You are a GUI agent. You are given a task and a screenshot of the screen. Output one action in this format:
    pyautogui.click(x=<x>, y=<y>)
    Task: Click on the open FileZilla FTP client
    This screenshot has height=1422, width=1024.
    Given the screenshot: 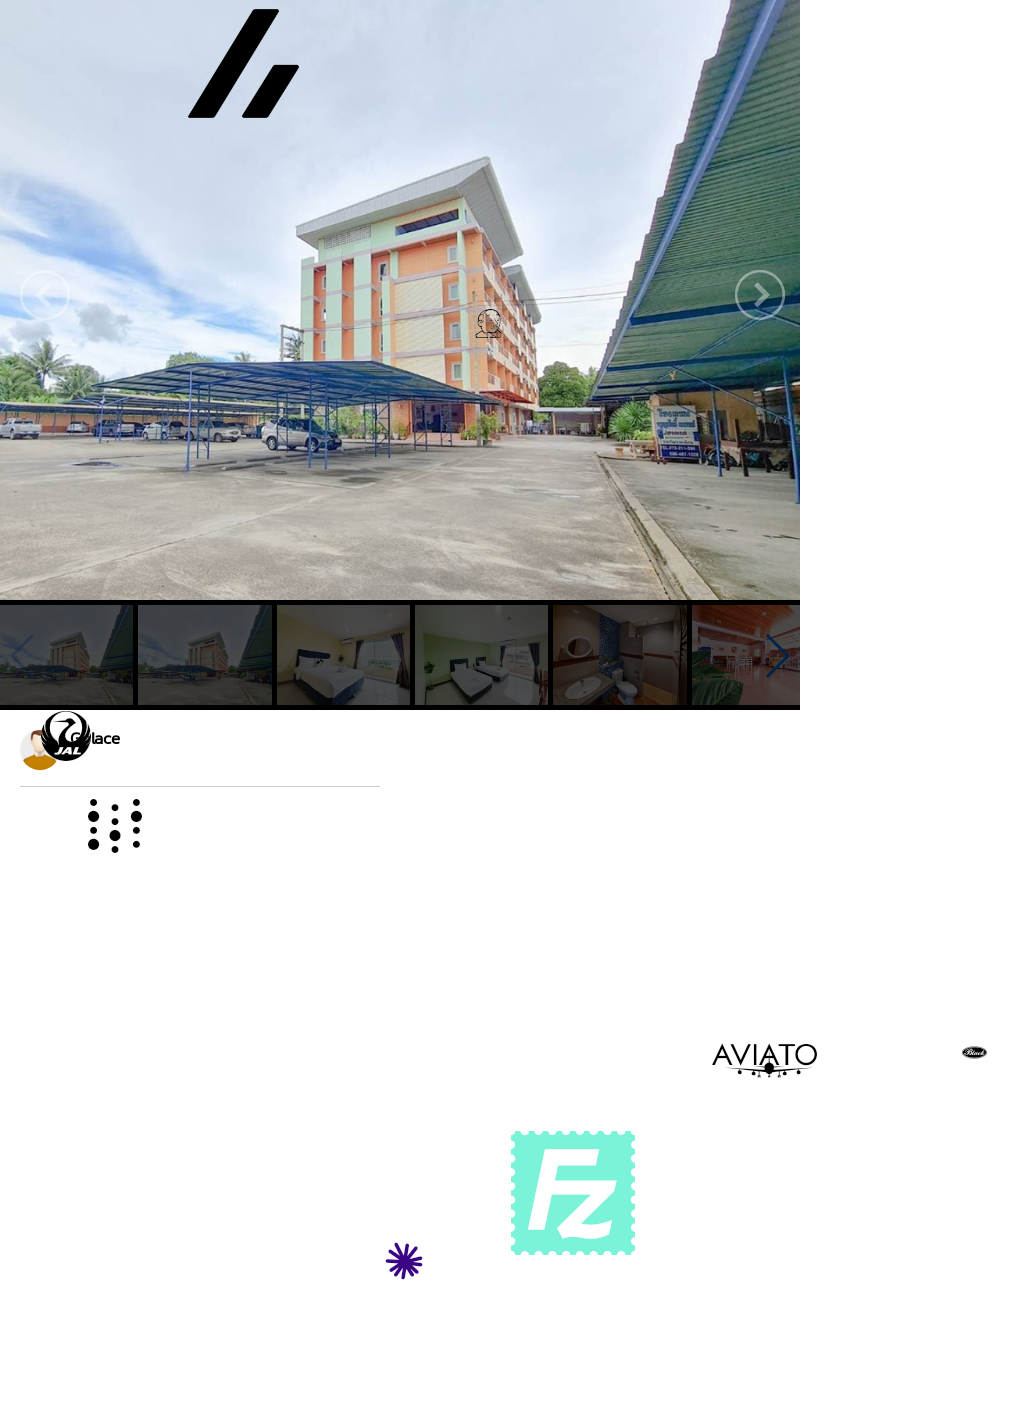 What is the action you would take?
    pyautogui.click(x=573, y=1193)
    